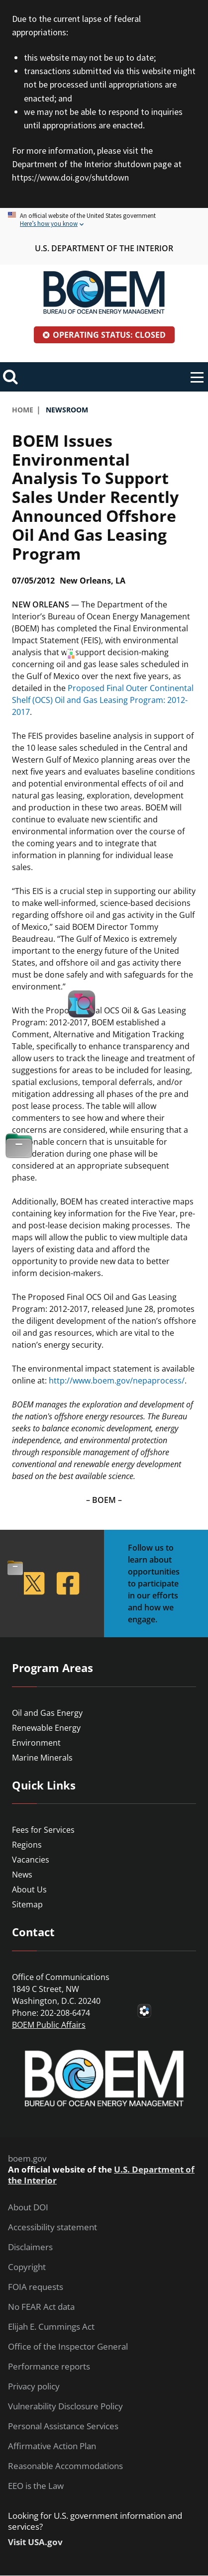 This screenshot has height=2576, width=208. I want to click on open aurea color palette or design tool app, so click(82, 1004).